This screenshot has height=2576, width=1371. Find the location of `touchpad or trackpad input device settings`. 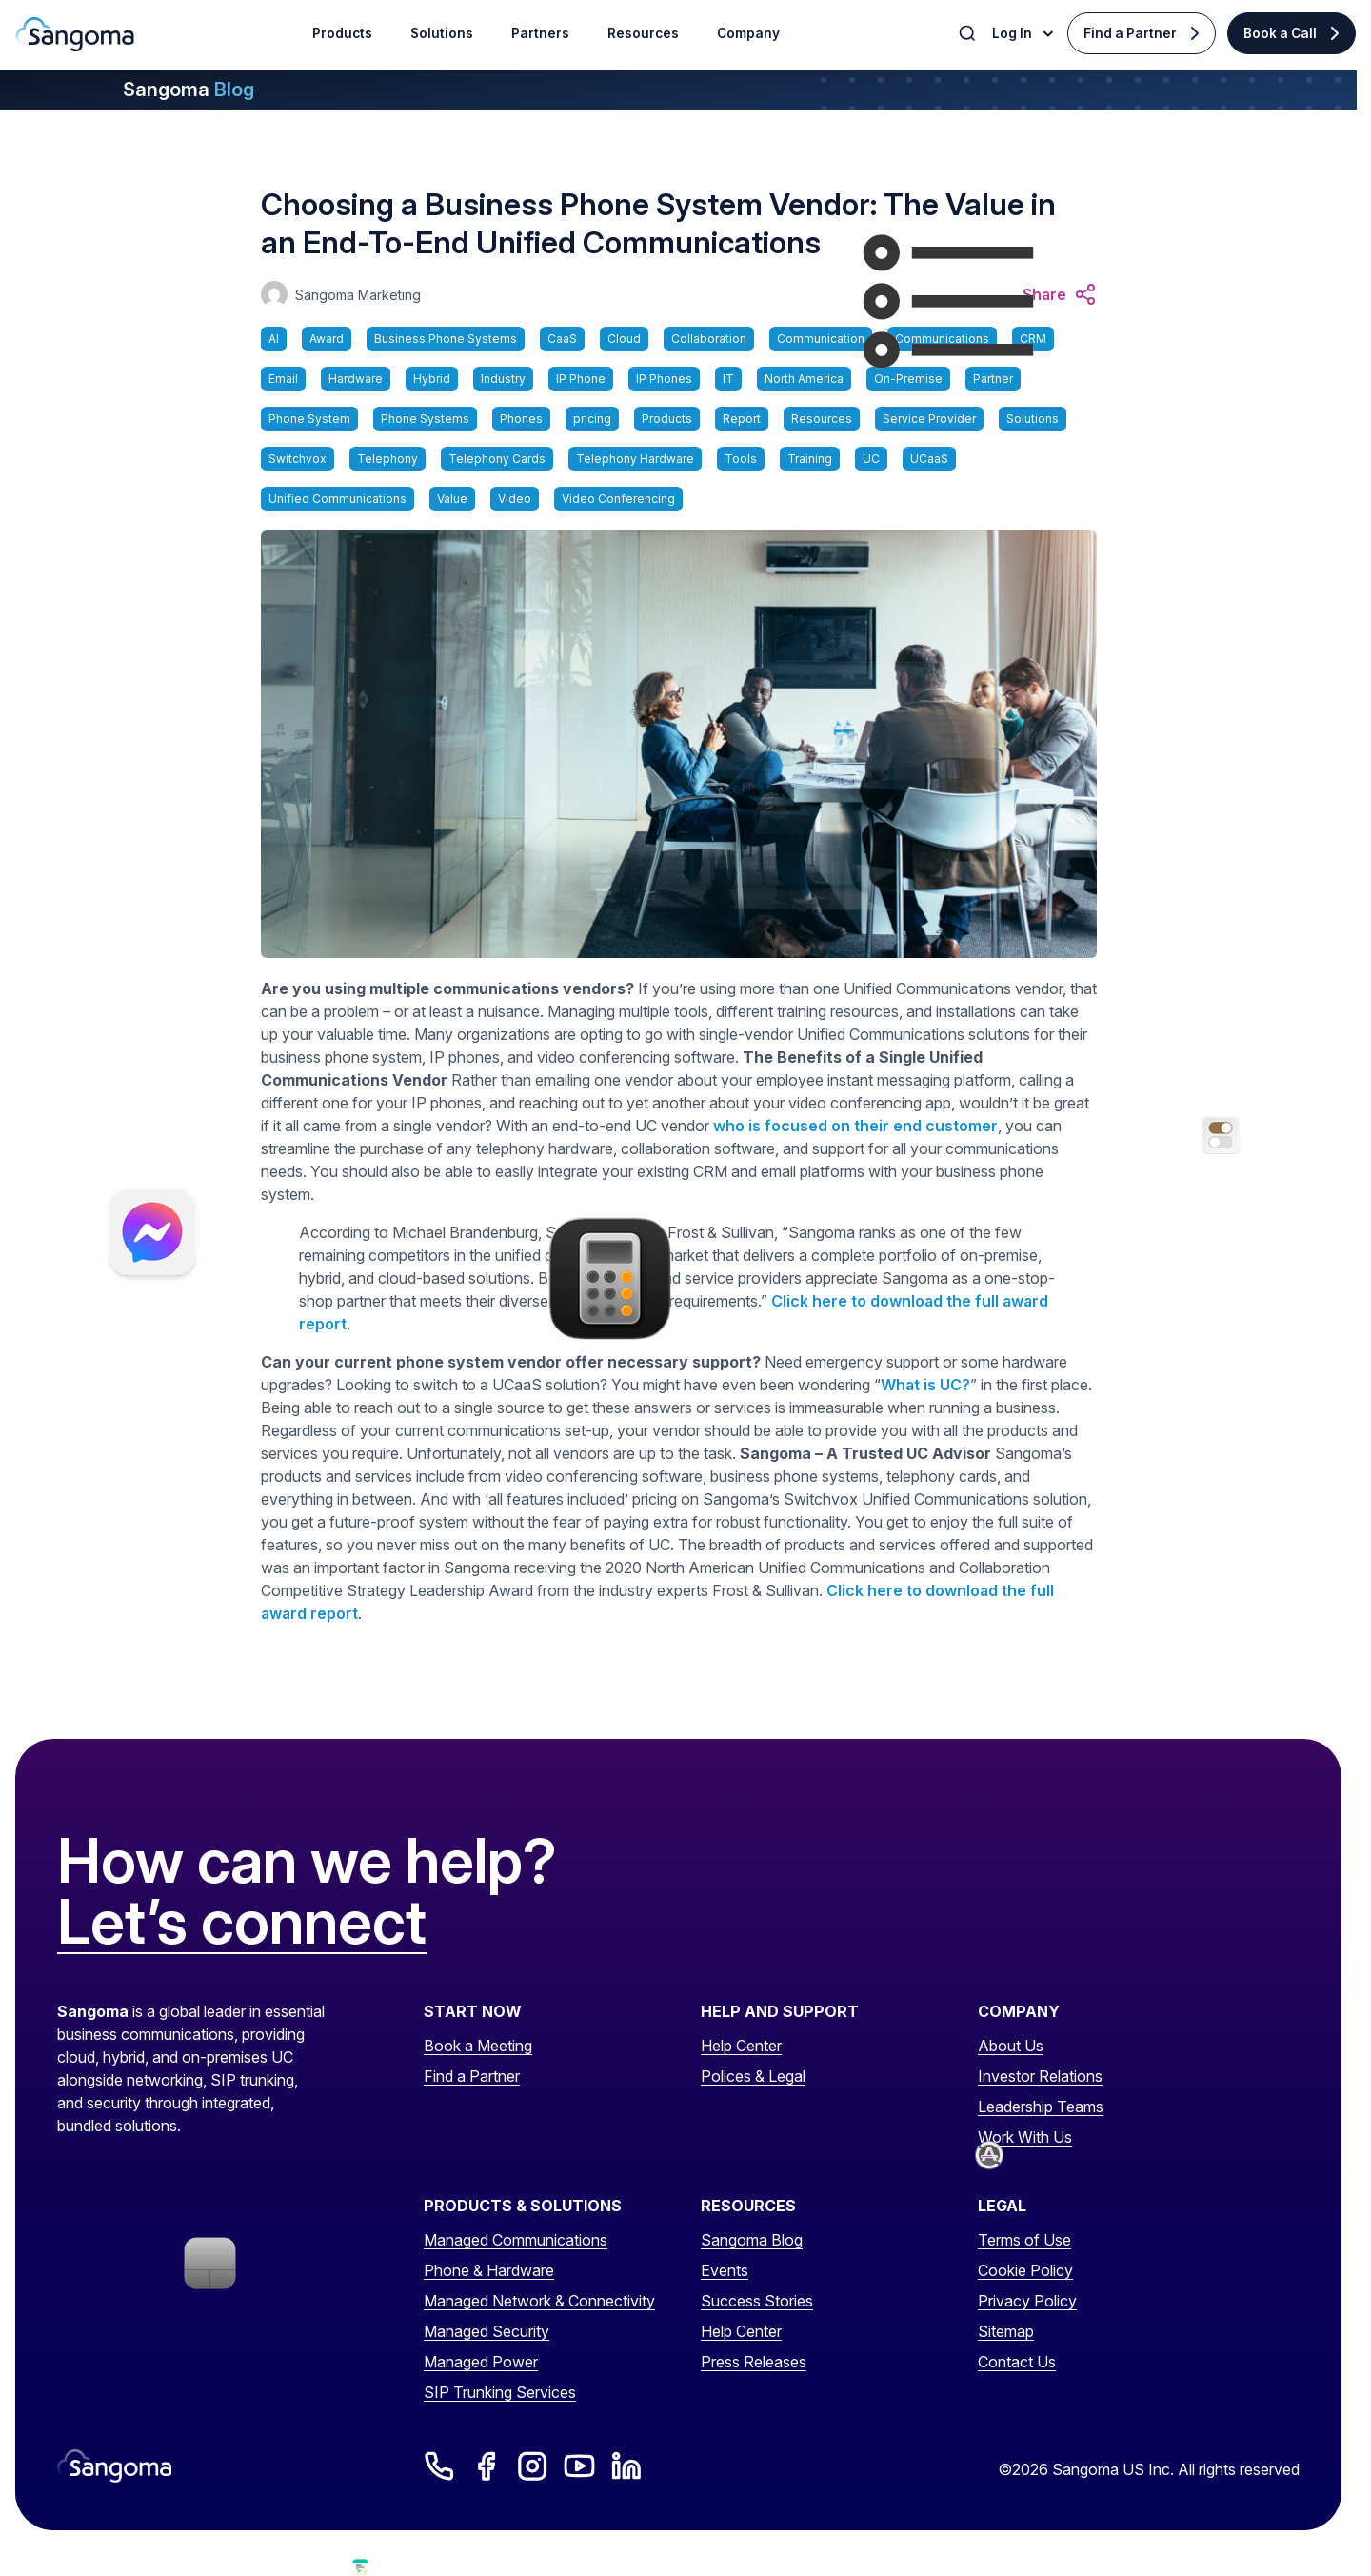

touchpad or trackpad input device settings is located at coordinates (209, 2263).